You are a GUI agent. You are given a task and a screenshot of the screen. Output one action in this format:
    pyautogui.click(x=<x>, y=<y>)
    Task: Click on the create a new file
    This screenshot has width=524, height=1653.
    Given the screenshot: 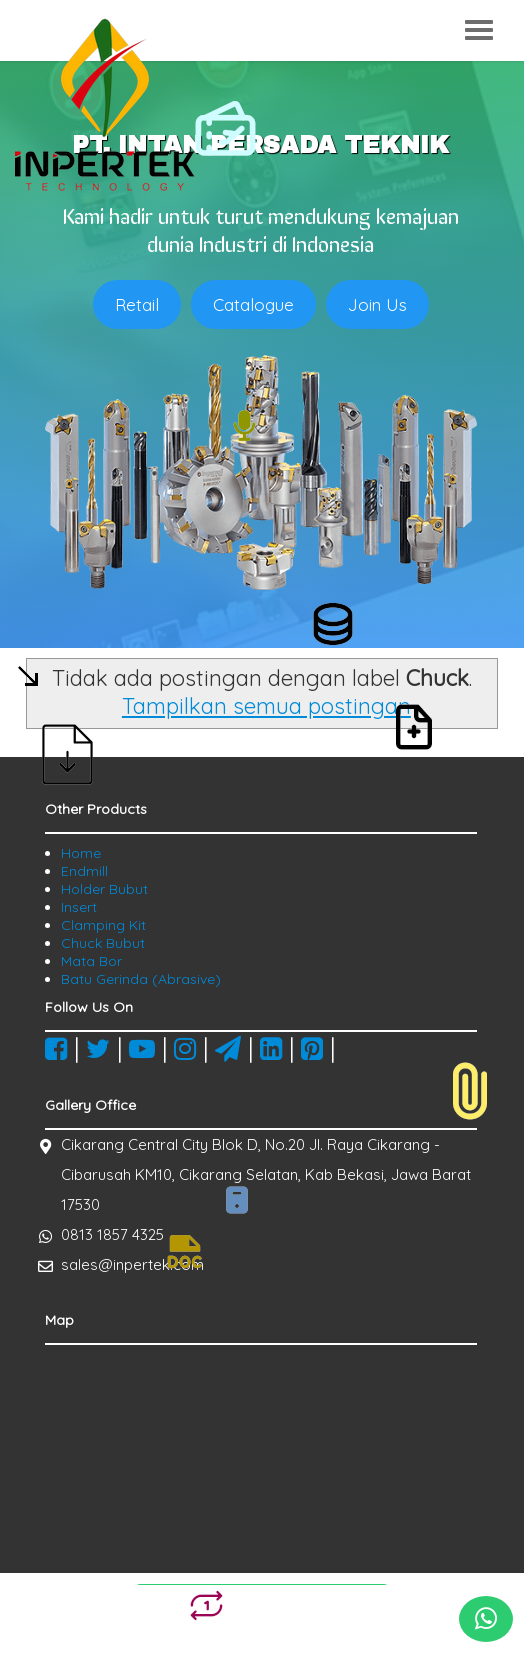 What is the action you would take?
    pyautogui.click(x=414, y=727)
    